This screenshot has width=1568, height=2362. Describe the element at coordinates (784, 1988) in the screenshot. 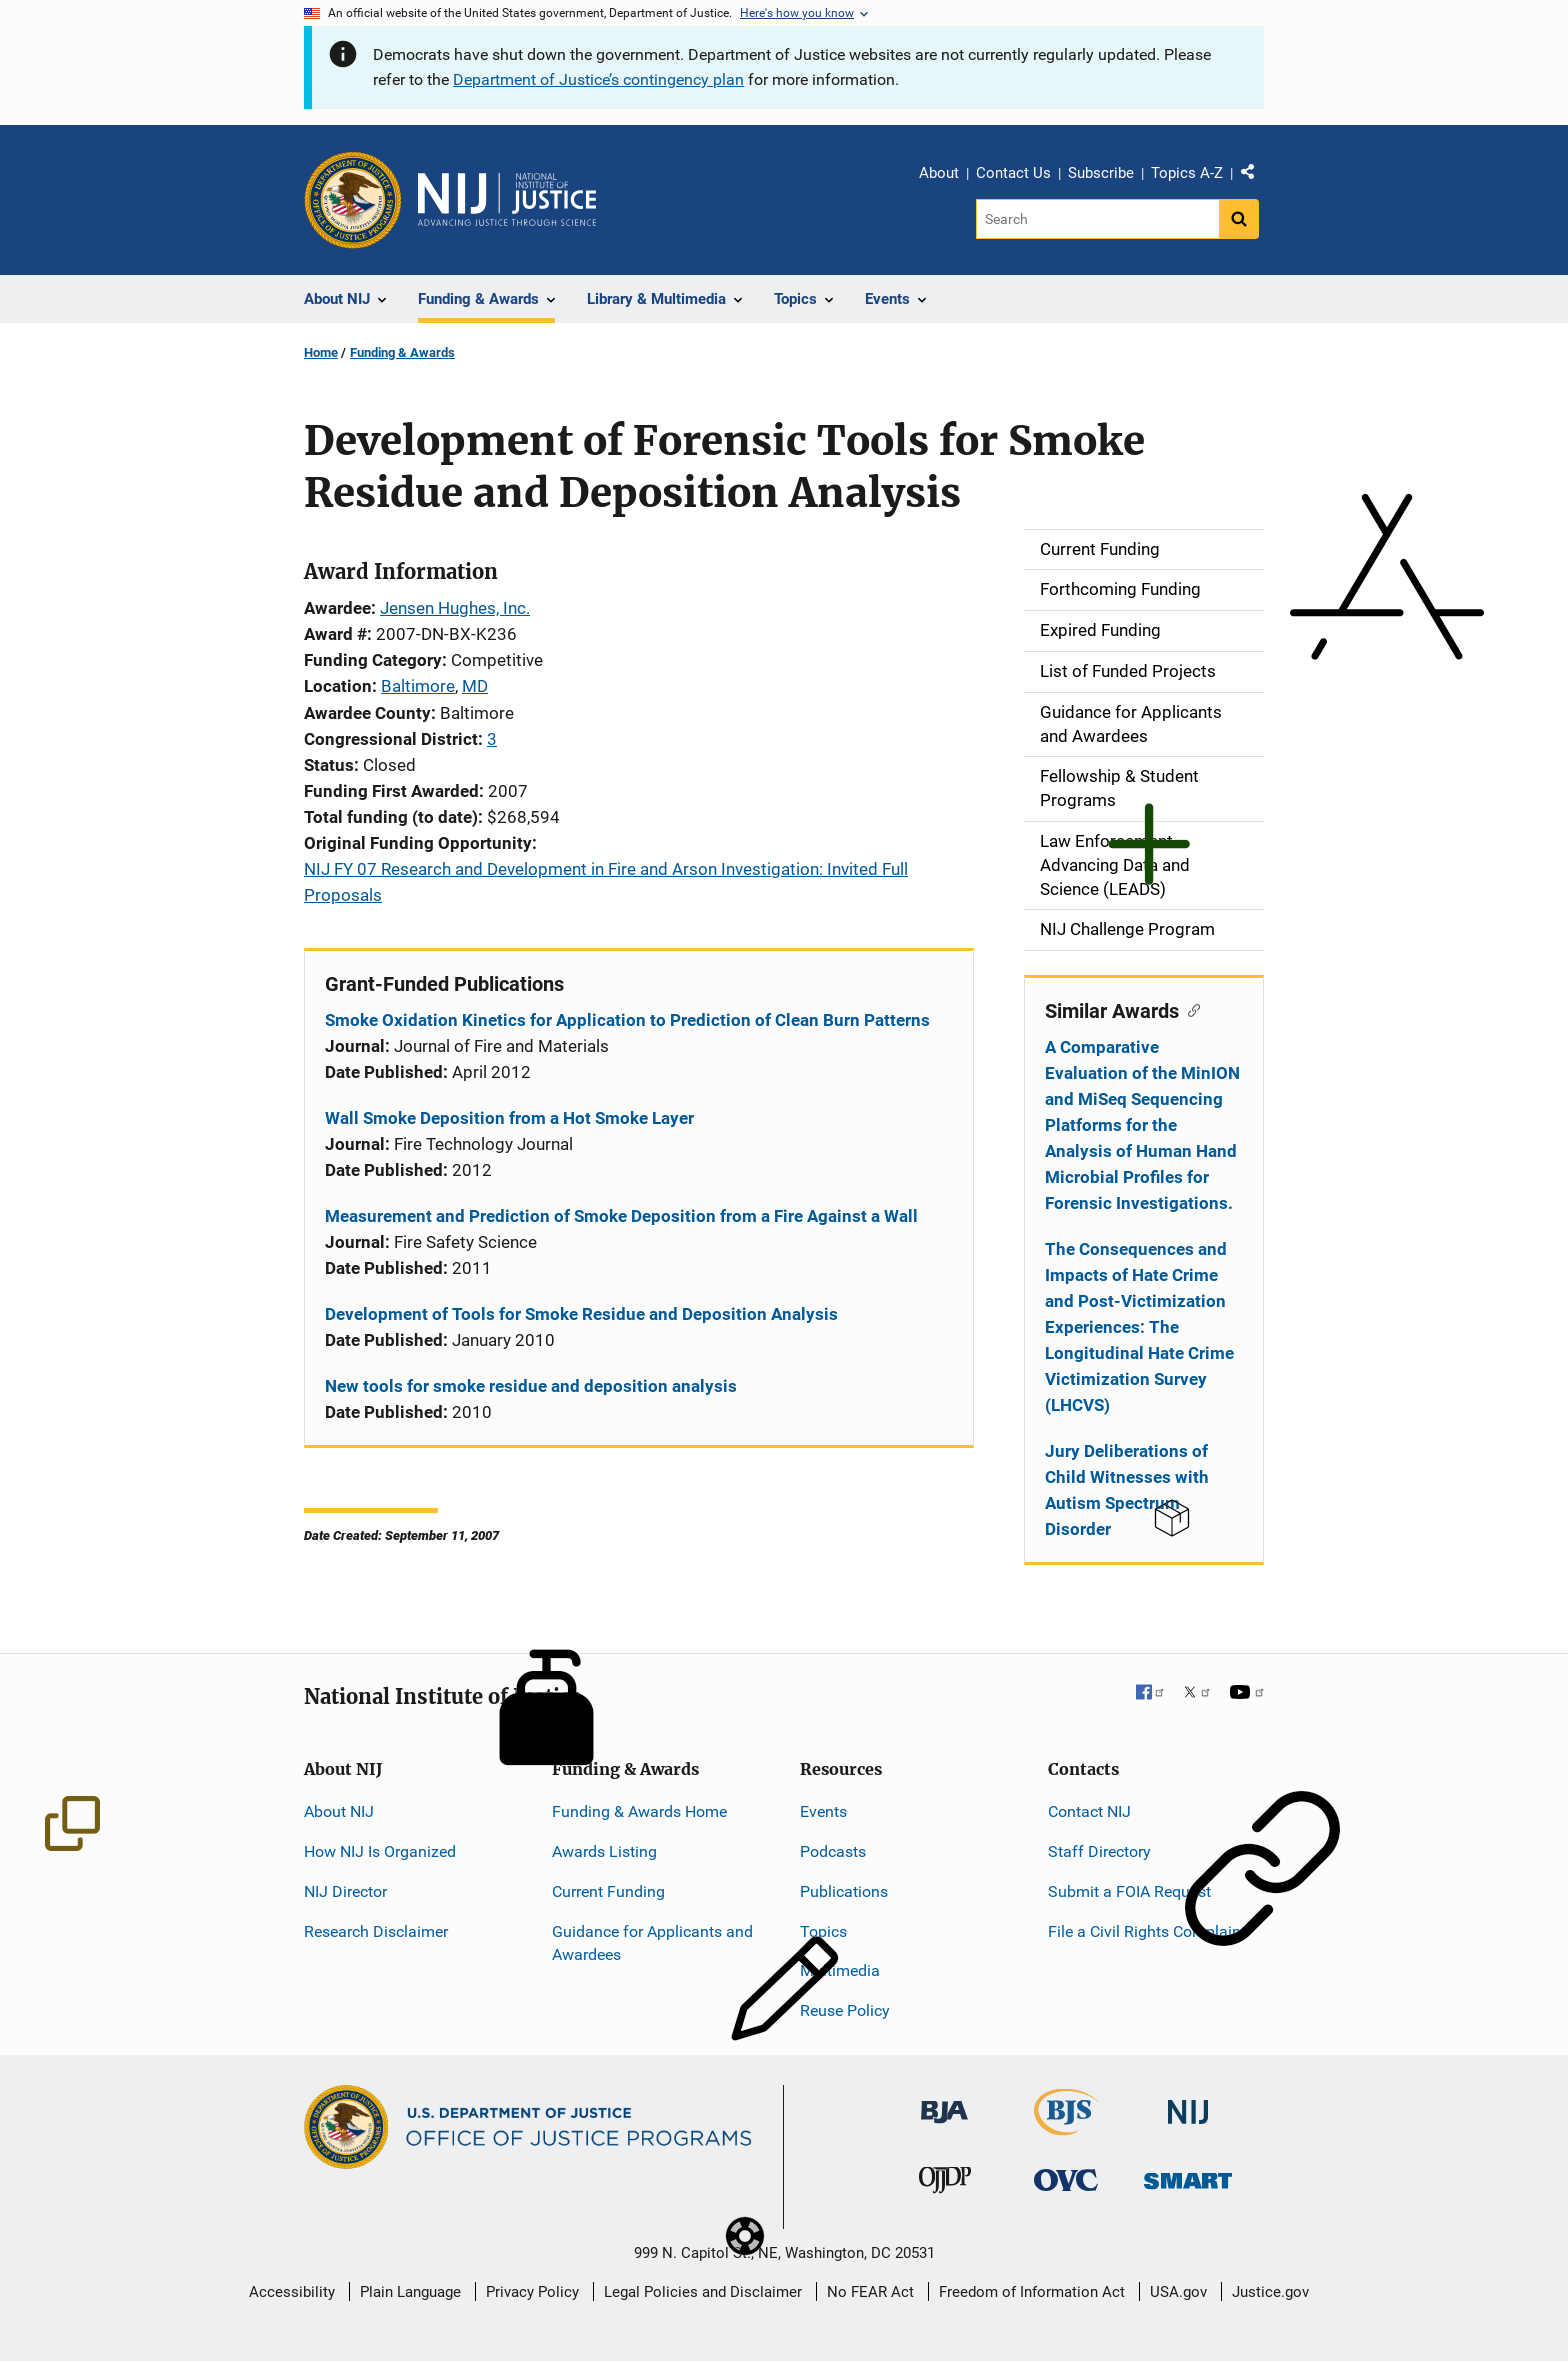

I see `edit this item` at that location.